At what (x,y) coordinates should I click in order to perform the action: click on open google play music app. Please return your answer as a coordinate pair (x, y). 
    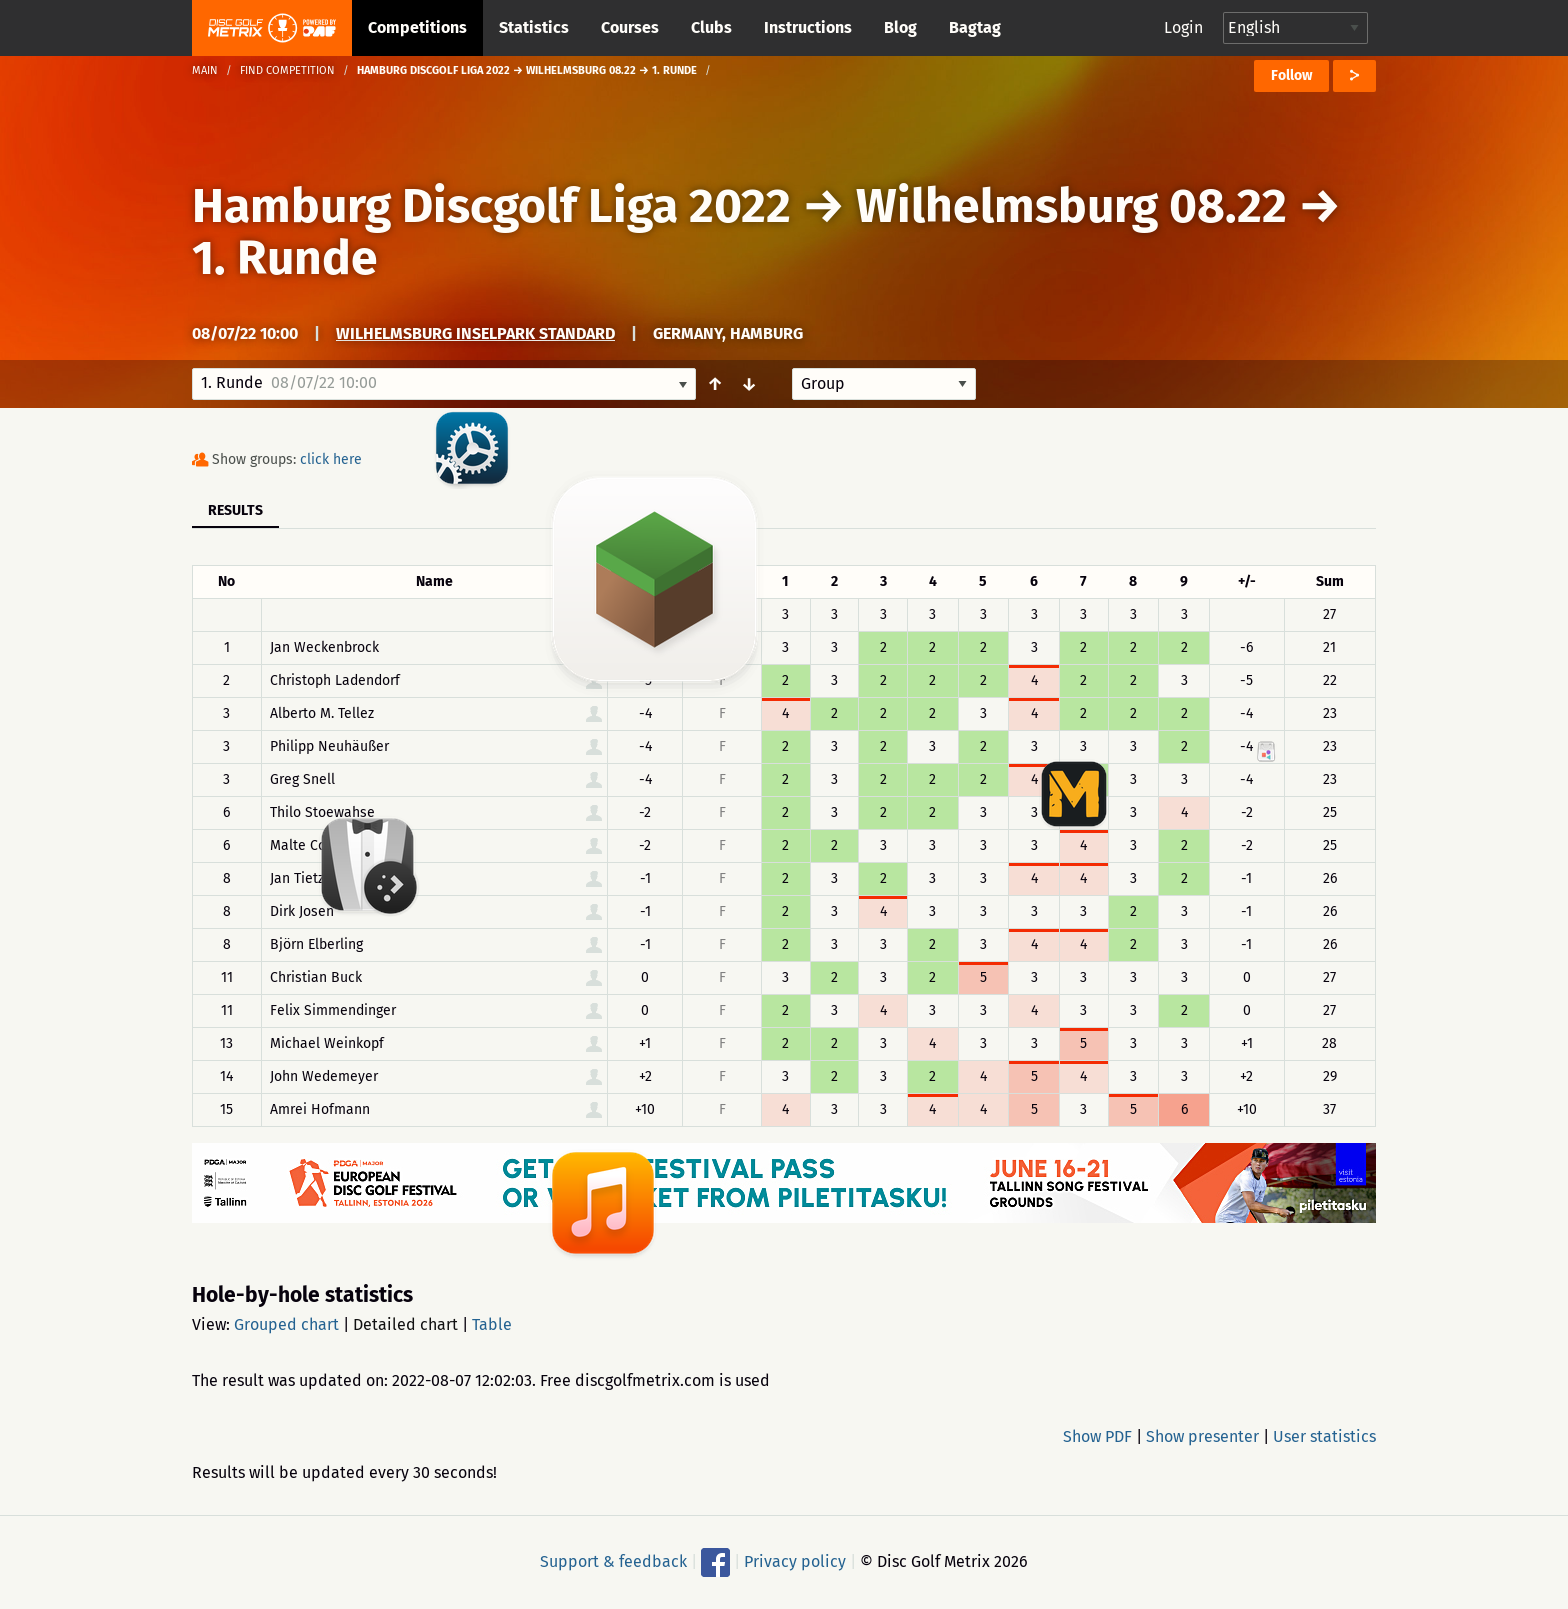
    Looking at the image, I should click on (603, 1203).